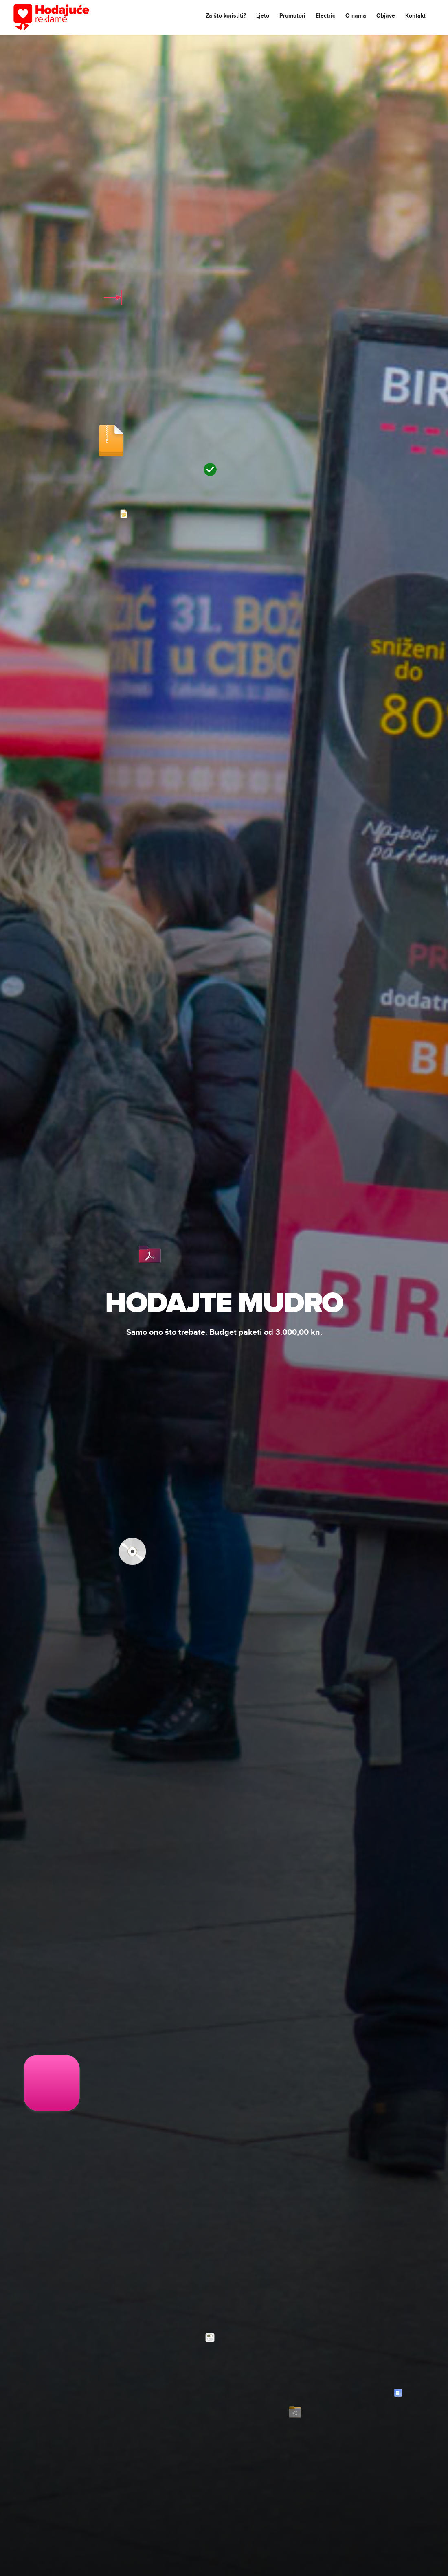  Describe the element at coordinates (210, 470) in the screenshot. I see `confirm or accept an action` at that location.